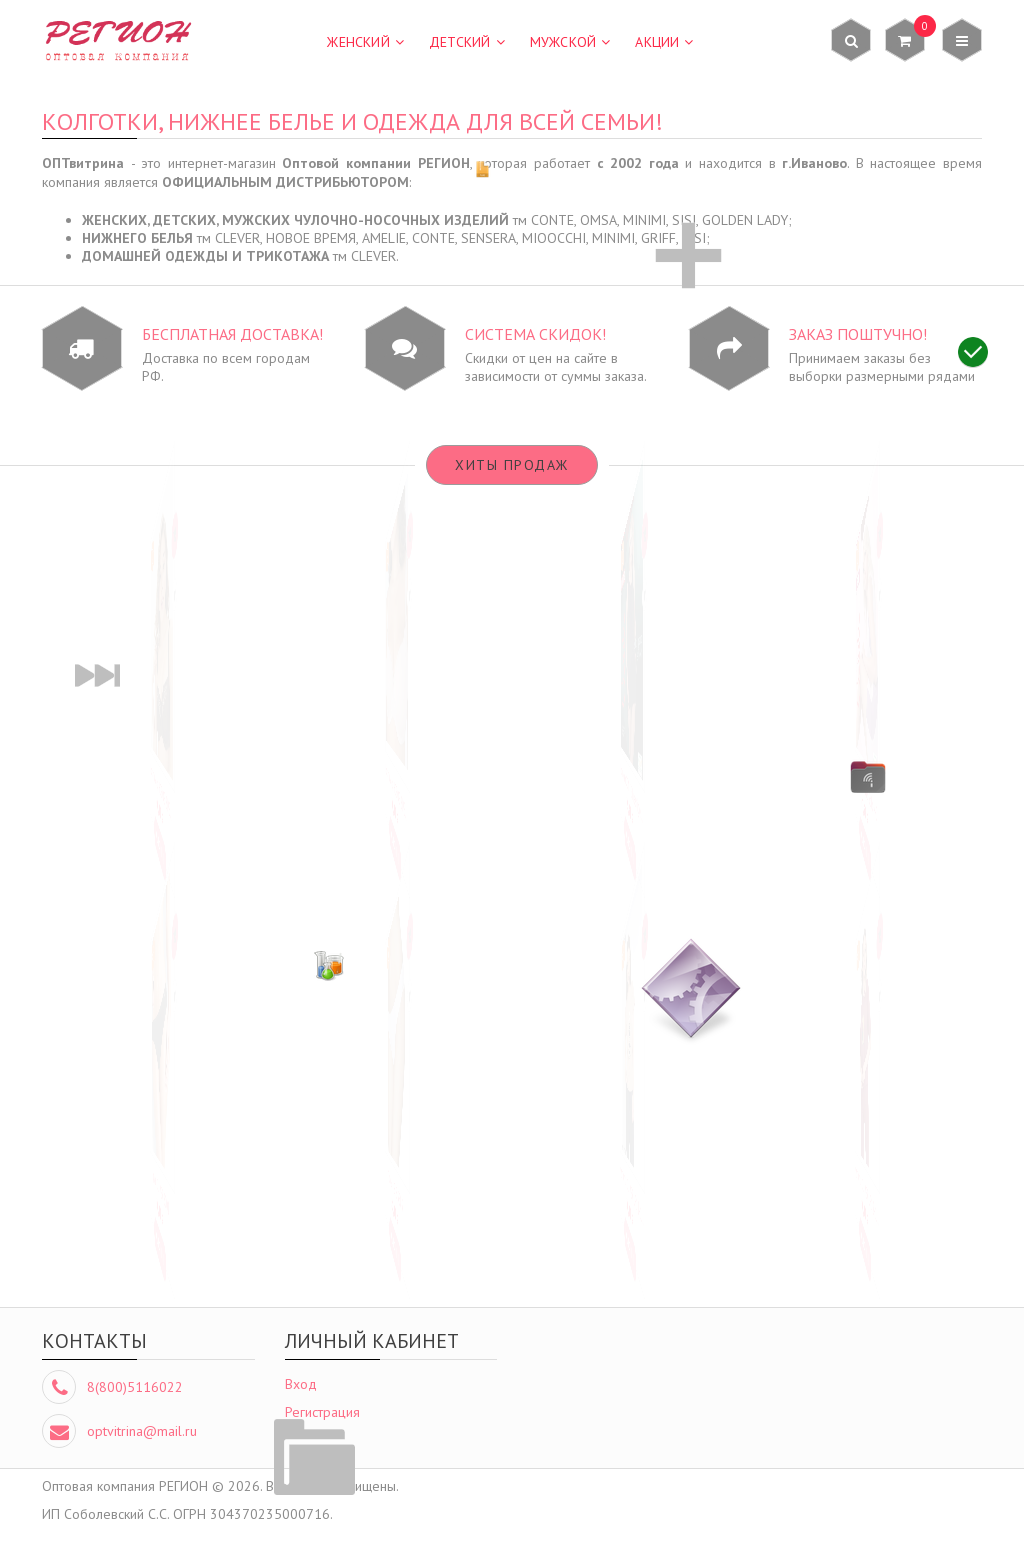  I want to click on indicates file has been successfully synced, so click(973, 352).